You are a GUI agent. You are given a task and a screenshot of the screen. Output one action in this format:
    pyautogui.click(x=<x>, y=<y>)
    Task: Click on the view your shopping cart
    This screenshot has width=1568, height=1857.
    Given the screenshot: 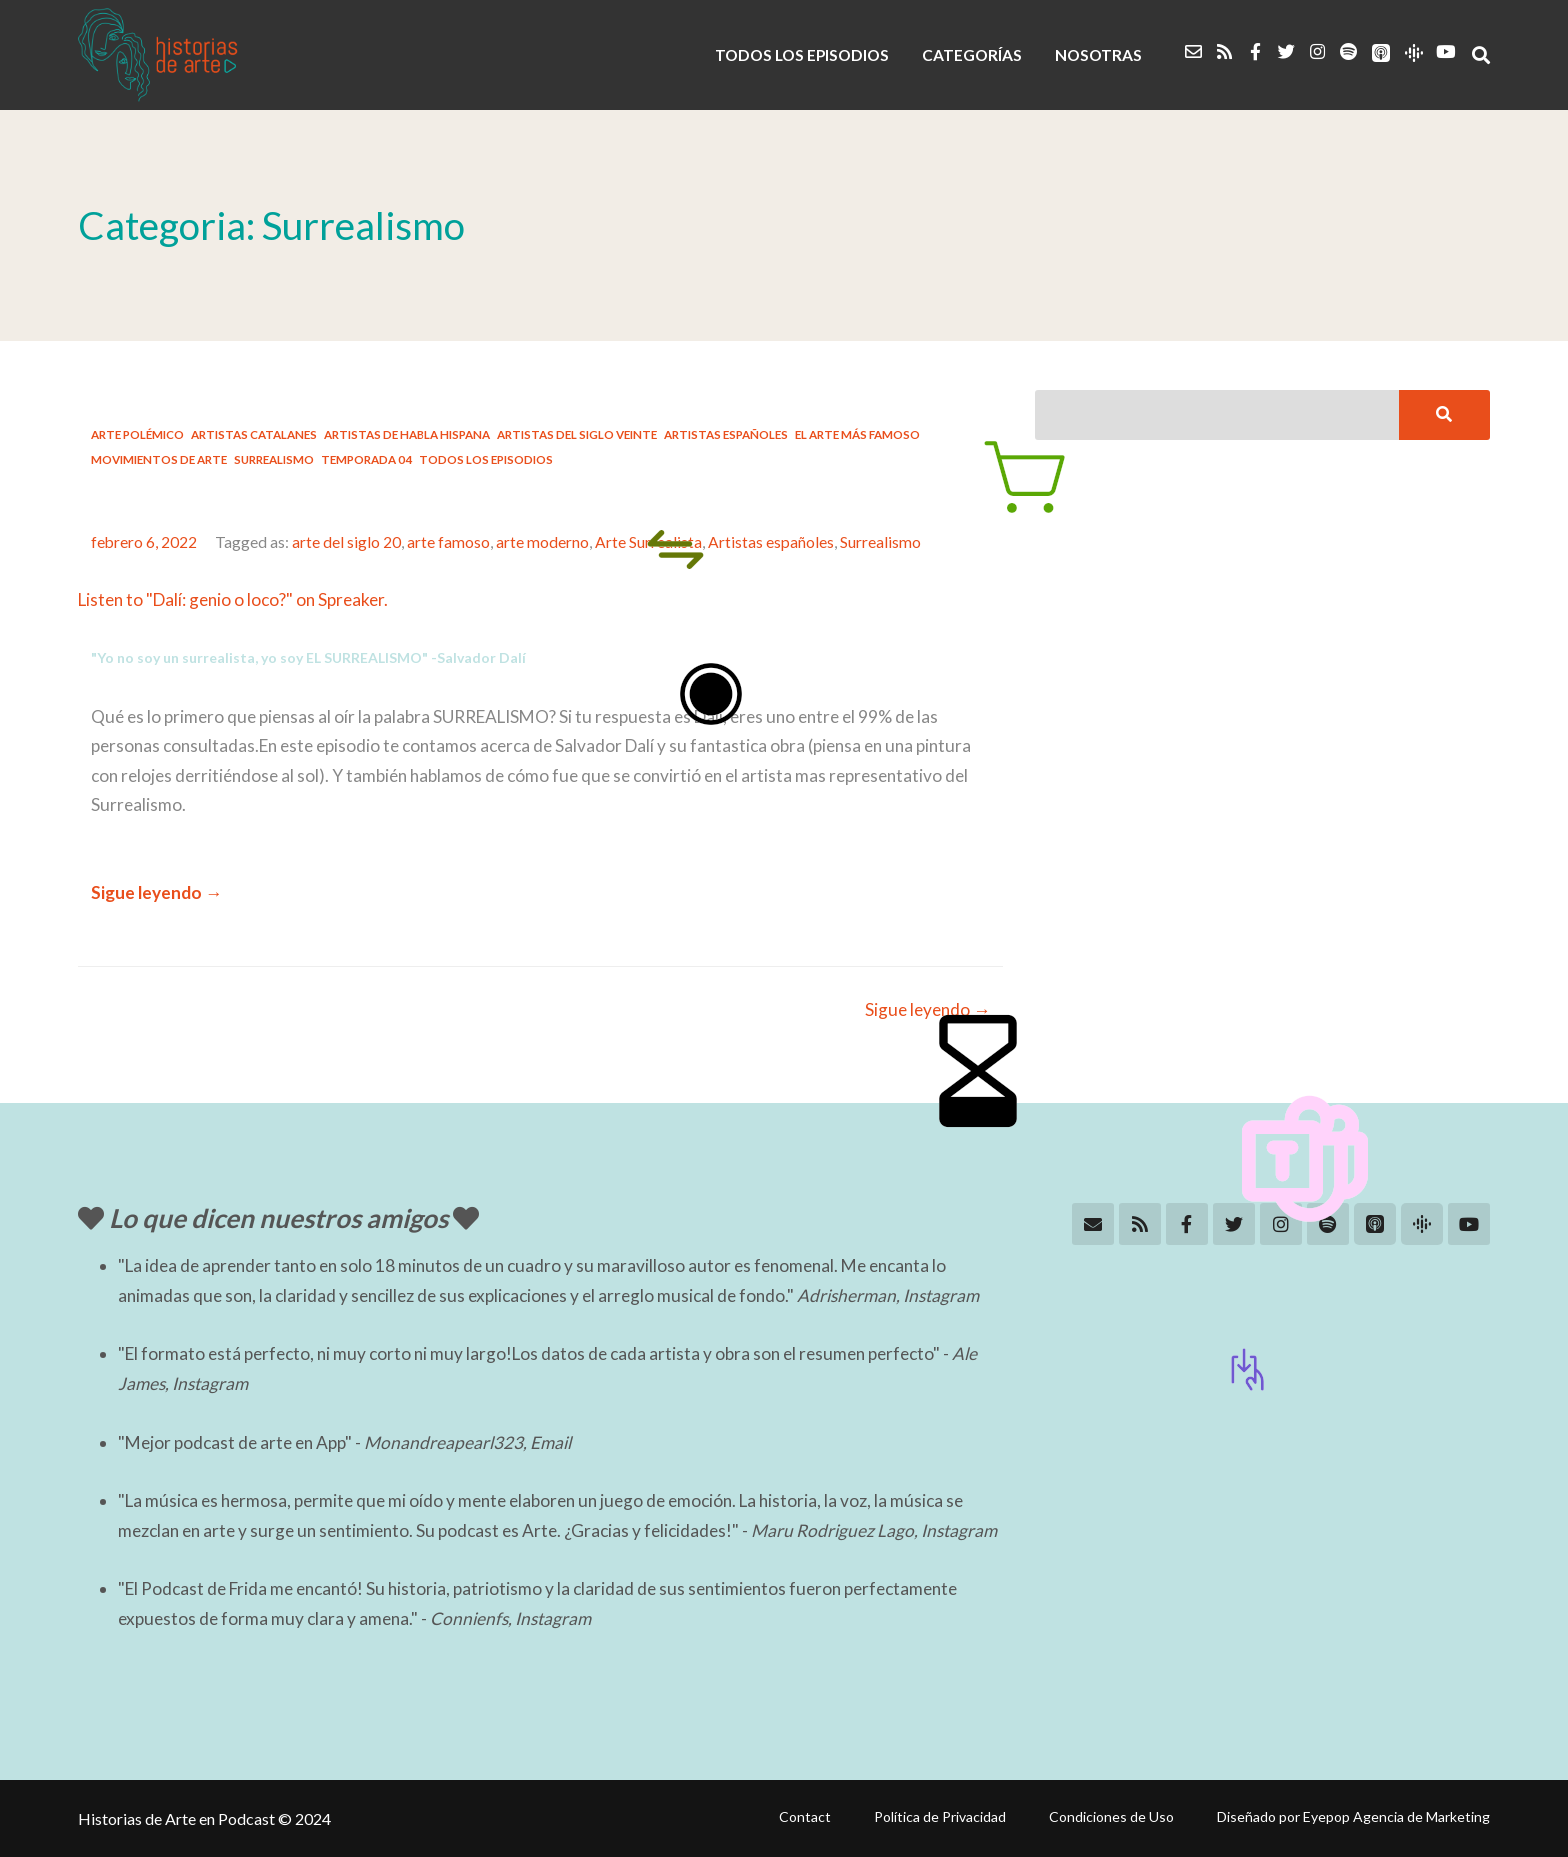 What is the action you would take?
    pyautogui.click(x=1026, y=477)
    